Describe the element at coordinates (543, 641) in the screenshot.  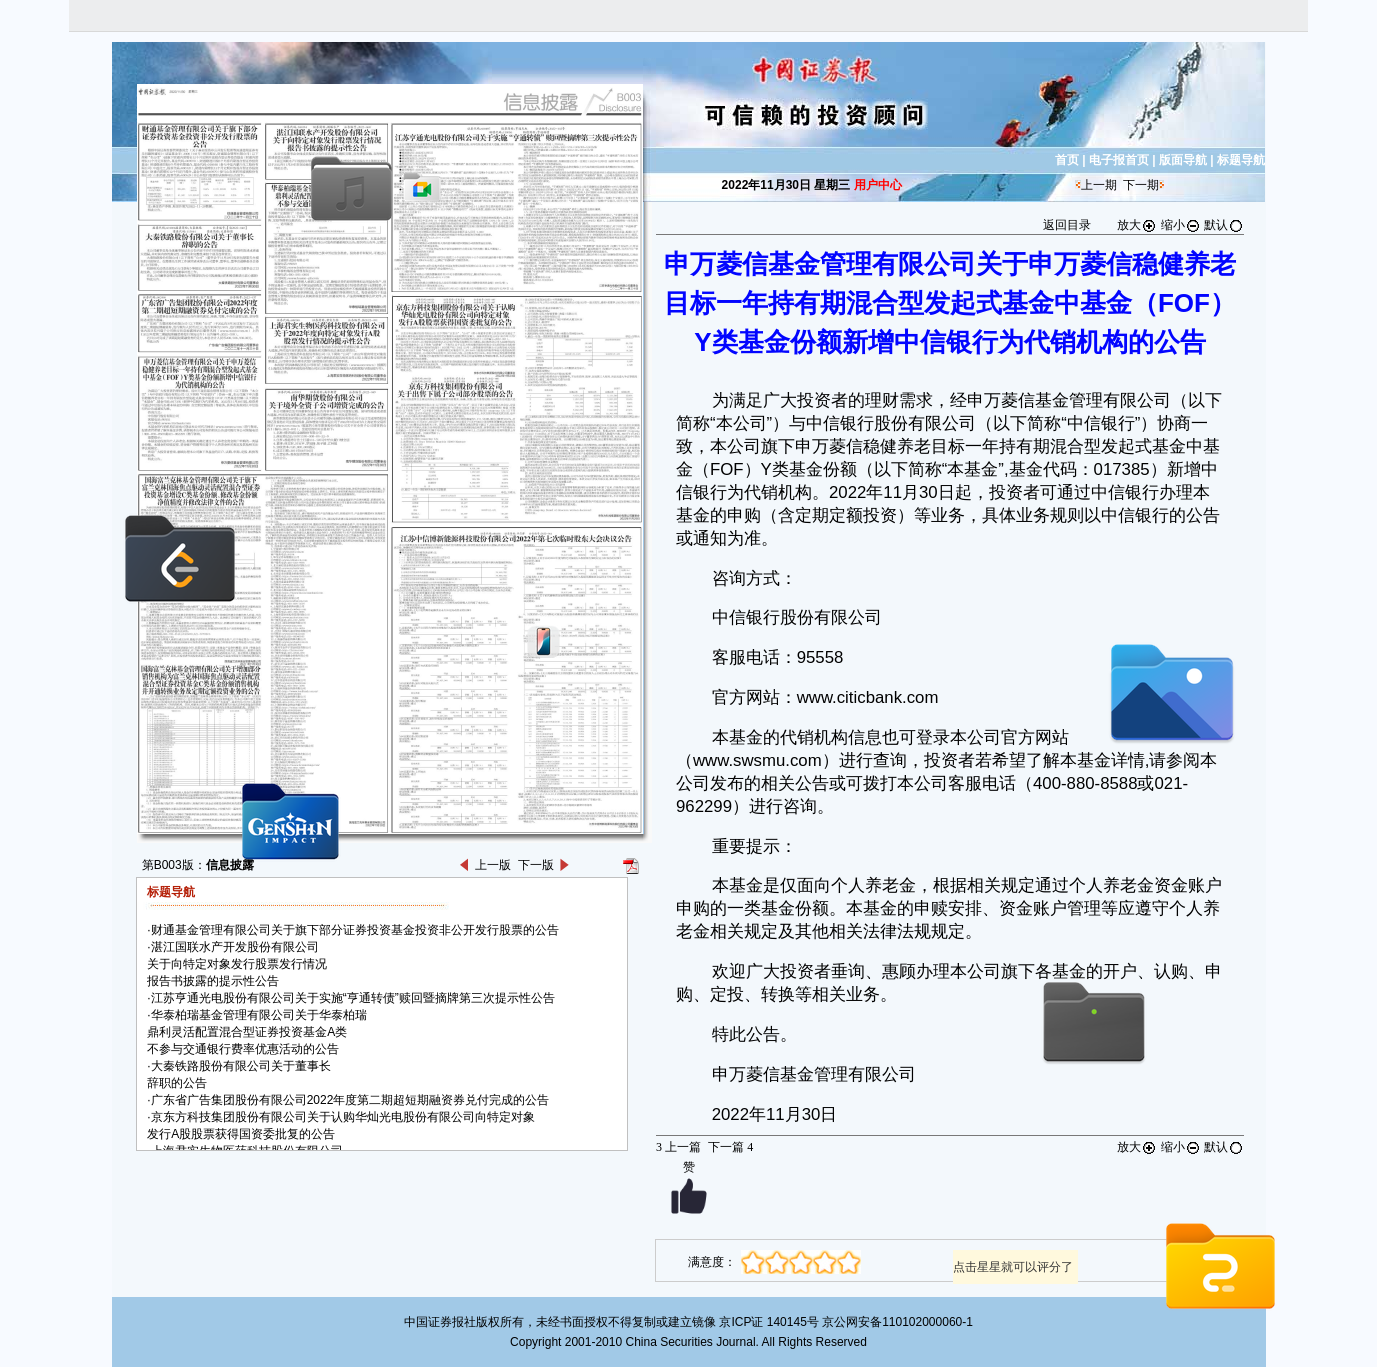
I see `mirror your iPhone screen to your Mac` at that location.